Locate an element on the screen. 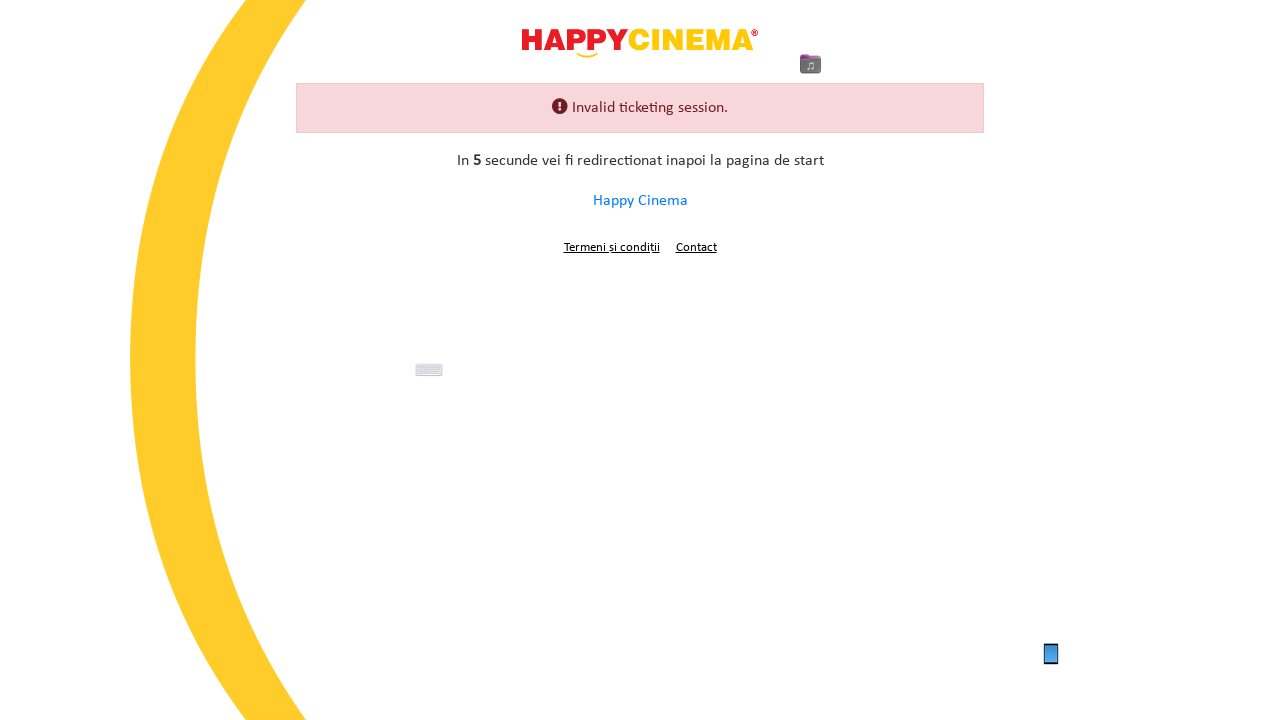 The height and width of the screenshot is (720, 1280). bluetooth keyboard connected is located at coordinates (429, 370).